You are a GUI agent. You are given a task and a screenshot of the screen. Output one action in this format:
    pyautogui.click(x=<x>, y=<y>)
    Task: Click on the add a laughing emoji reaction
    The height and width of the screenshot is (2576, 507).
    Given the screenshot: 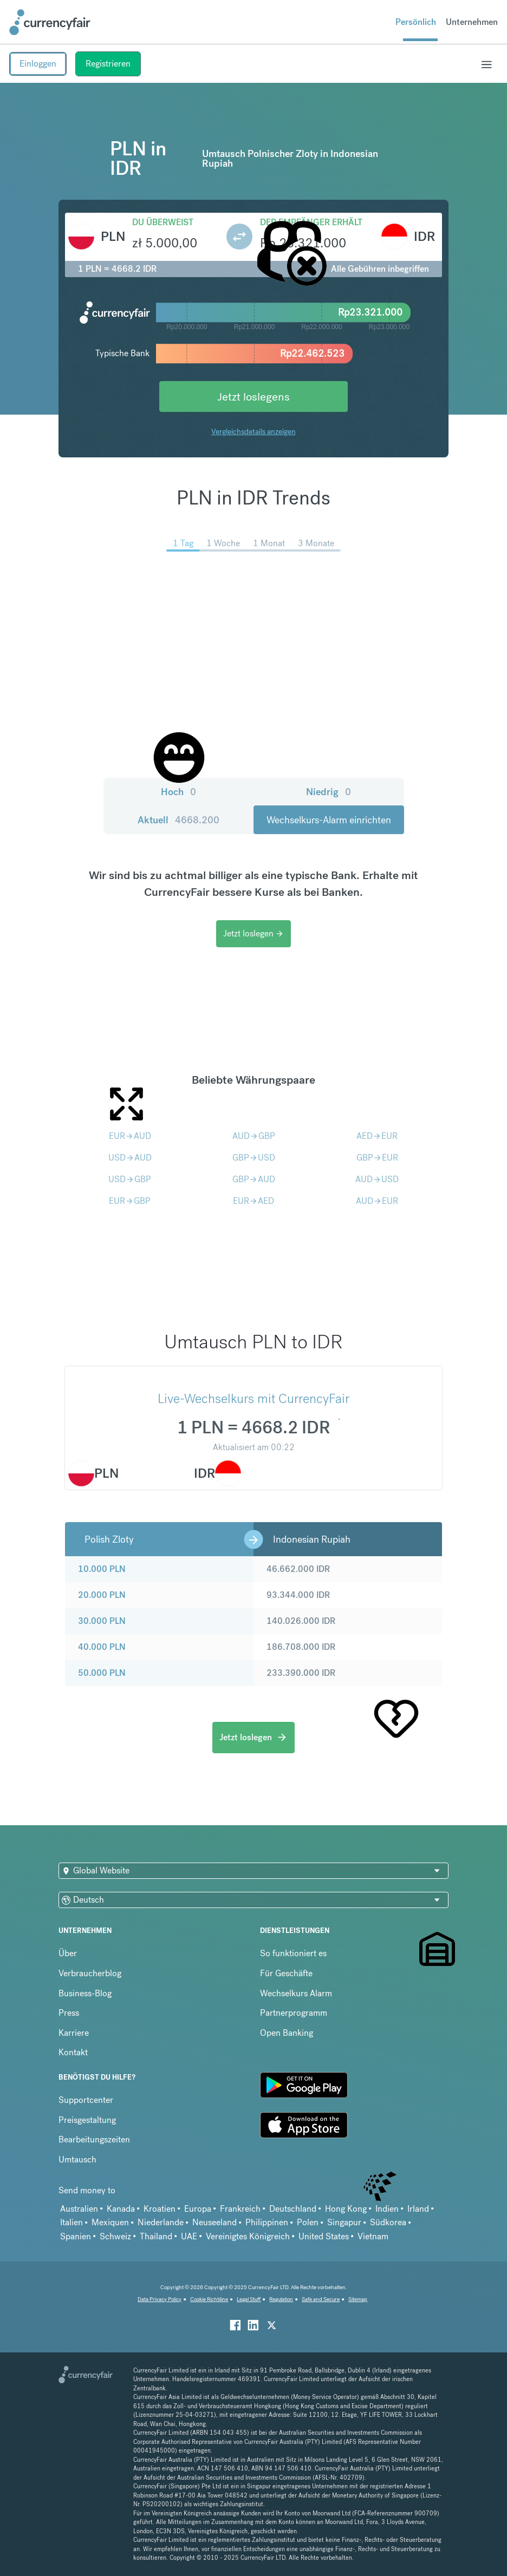 What is the action you would take?
    pyautogui.click(x=179, y=757)
    